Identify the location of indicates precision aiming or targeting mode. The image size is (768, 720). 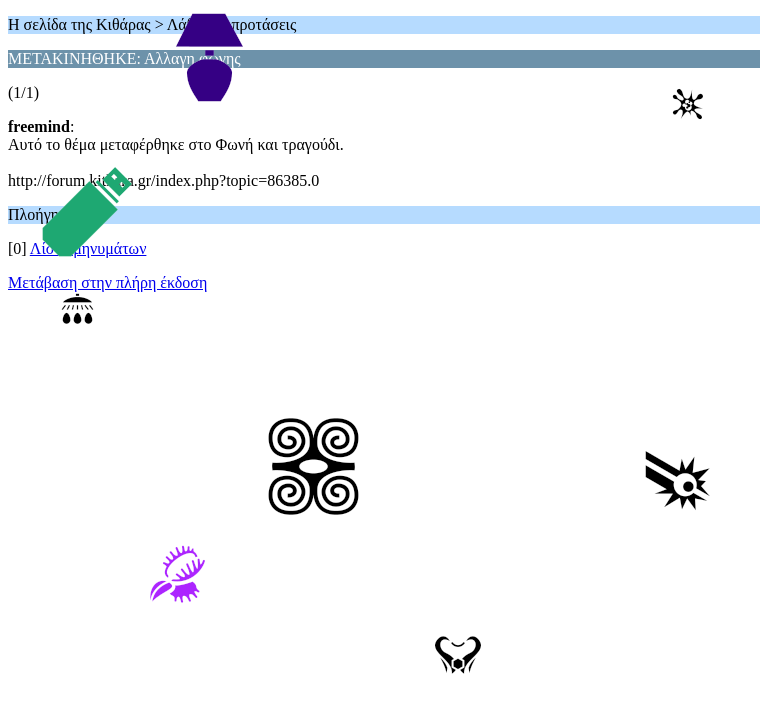
(677, 478).